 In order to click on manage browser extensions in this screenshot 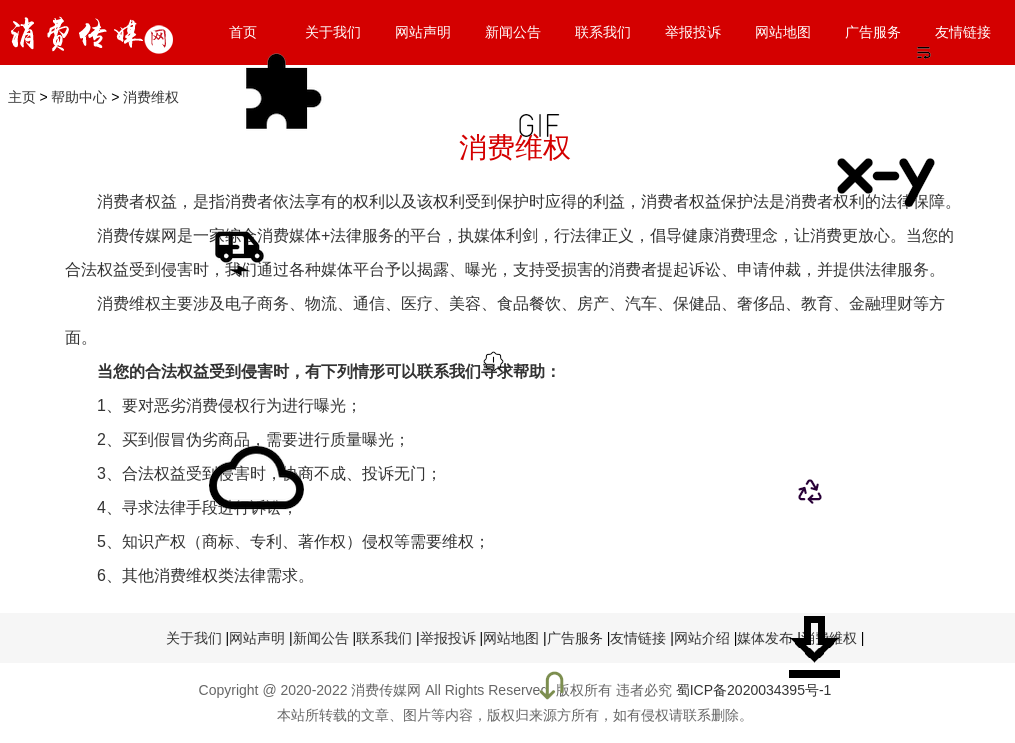, I will do `click(282, 93)`.